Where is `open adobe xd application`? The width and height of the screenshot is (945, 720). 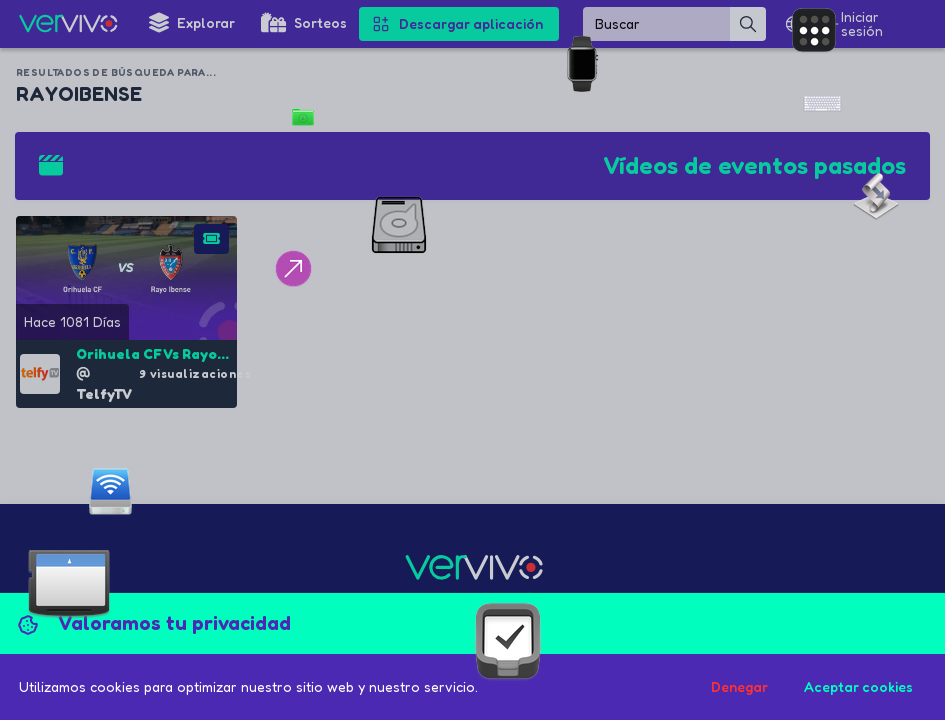
open adobe xd application is located at coordinates (69, 583).